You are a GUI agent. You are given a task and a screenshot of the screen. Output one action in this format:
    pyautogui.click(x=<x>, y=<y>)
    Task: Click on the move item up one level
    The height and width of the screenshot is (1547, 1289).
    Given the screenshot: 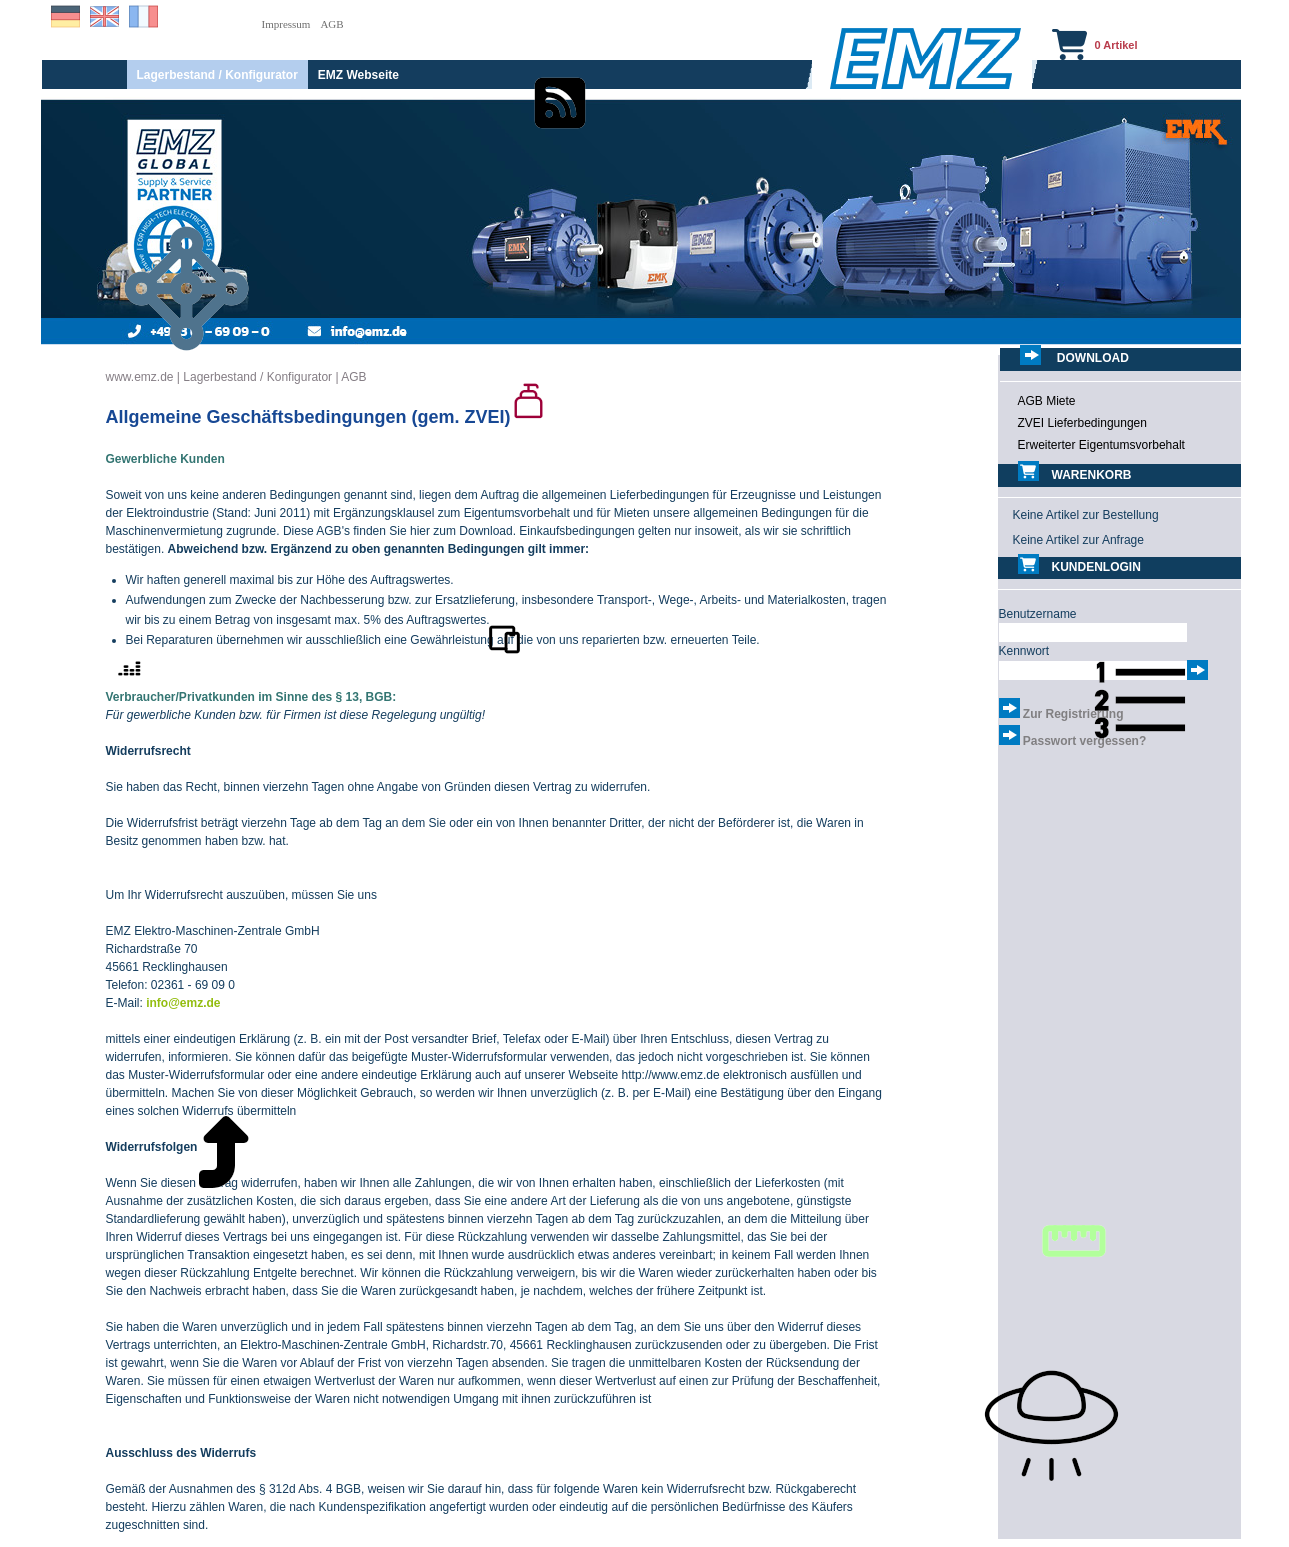 What is the action you would take?
    pyautogui.click(x=226, y=1152)
    